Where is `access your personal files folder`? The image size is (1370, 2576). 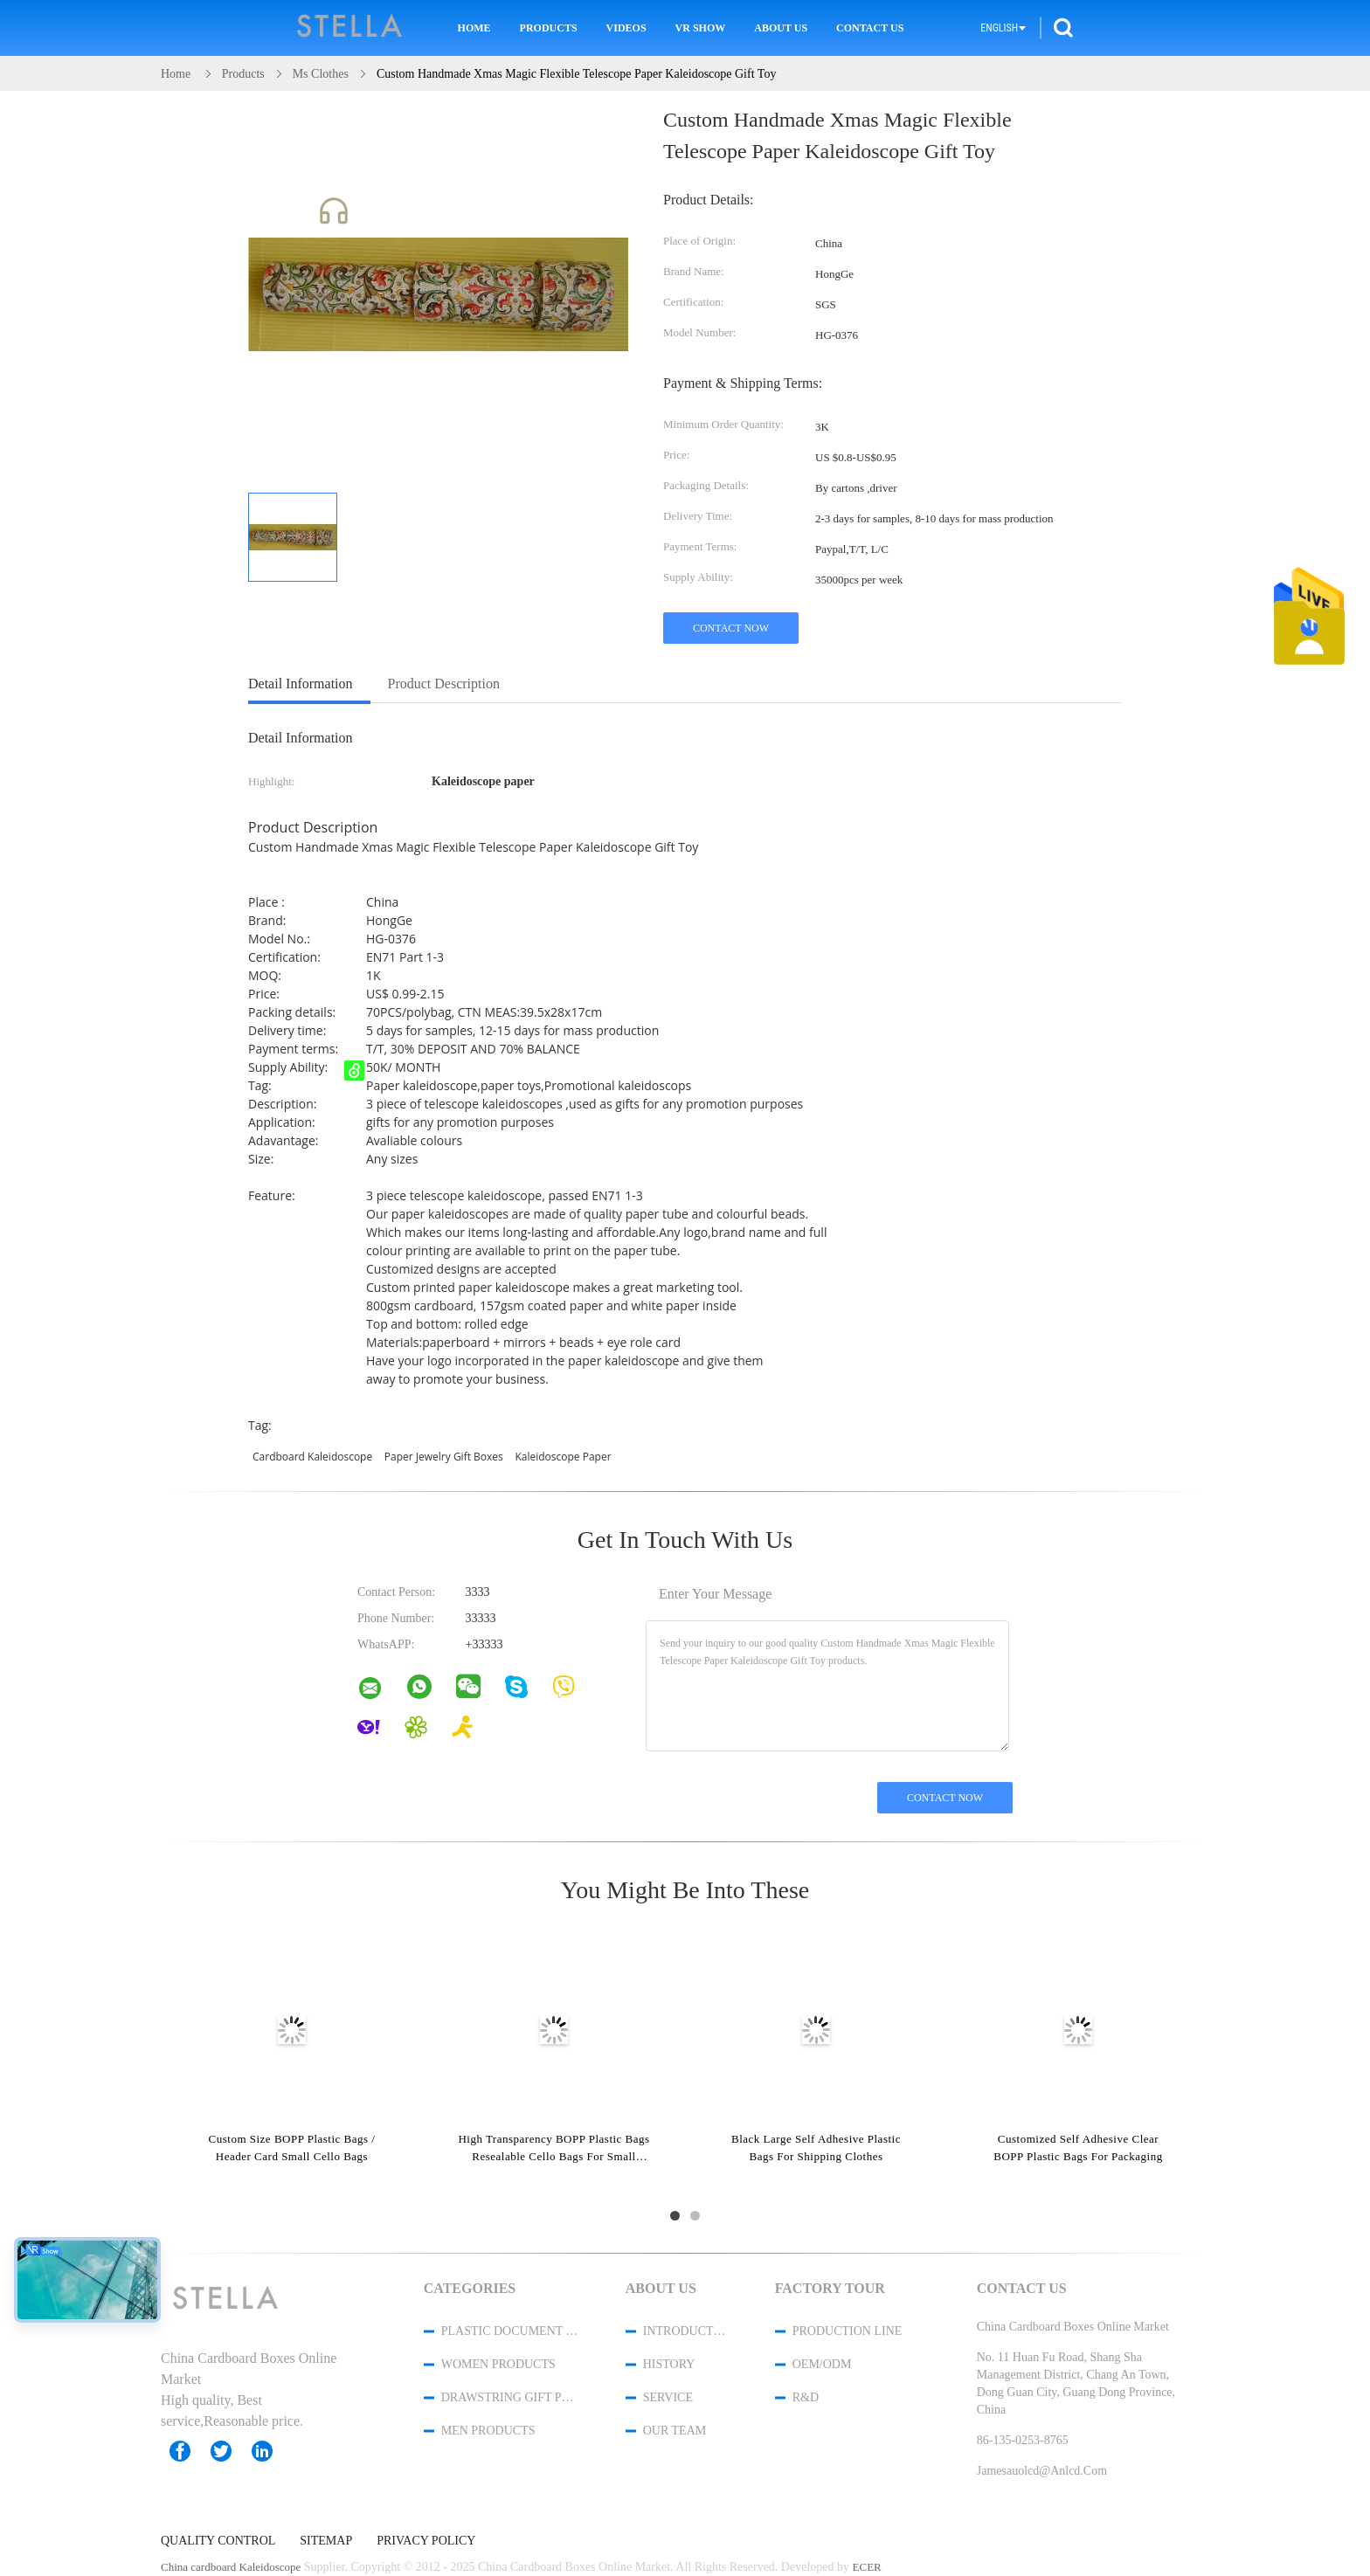 access your personal files folder is located at coordinates (1309, 632).